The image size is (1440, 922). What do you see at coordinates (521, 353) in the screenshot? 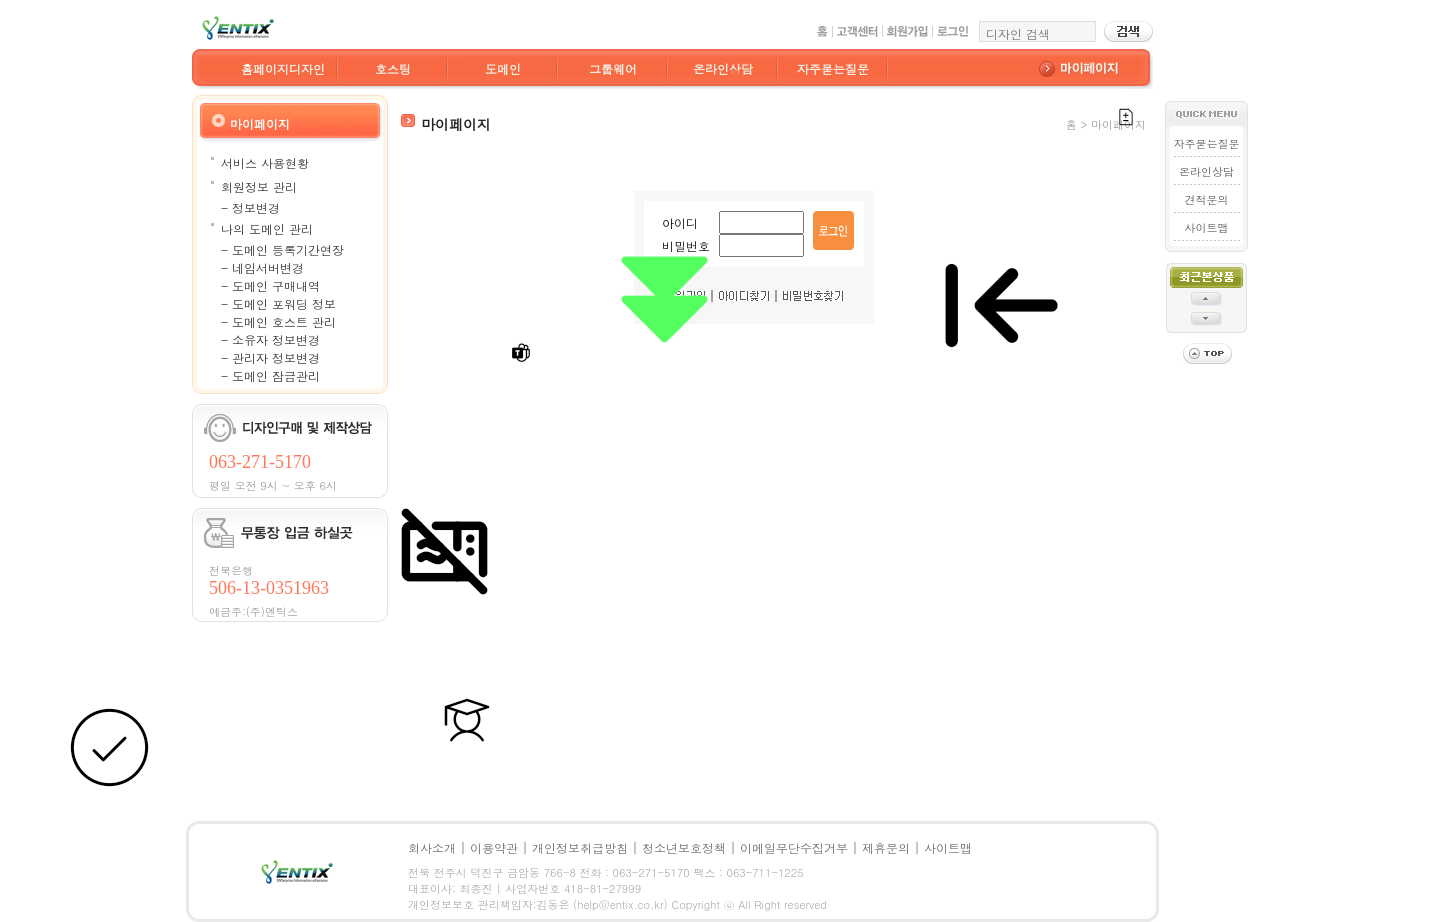
I see `open microsoft teams` at bounding box center [521, 353].